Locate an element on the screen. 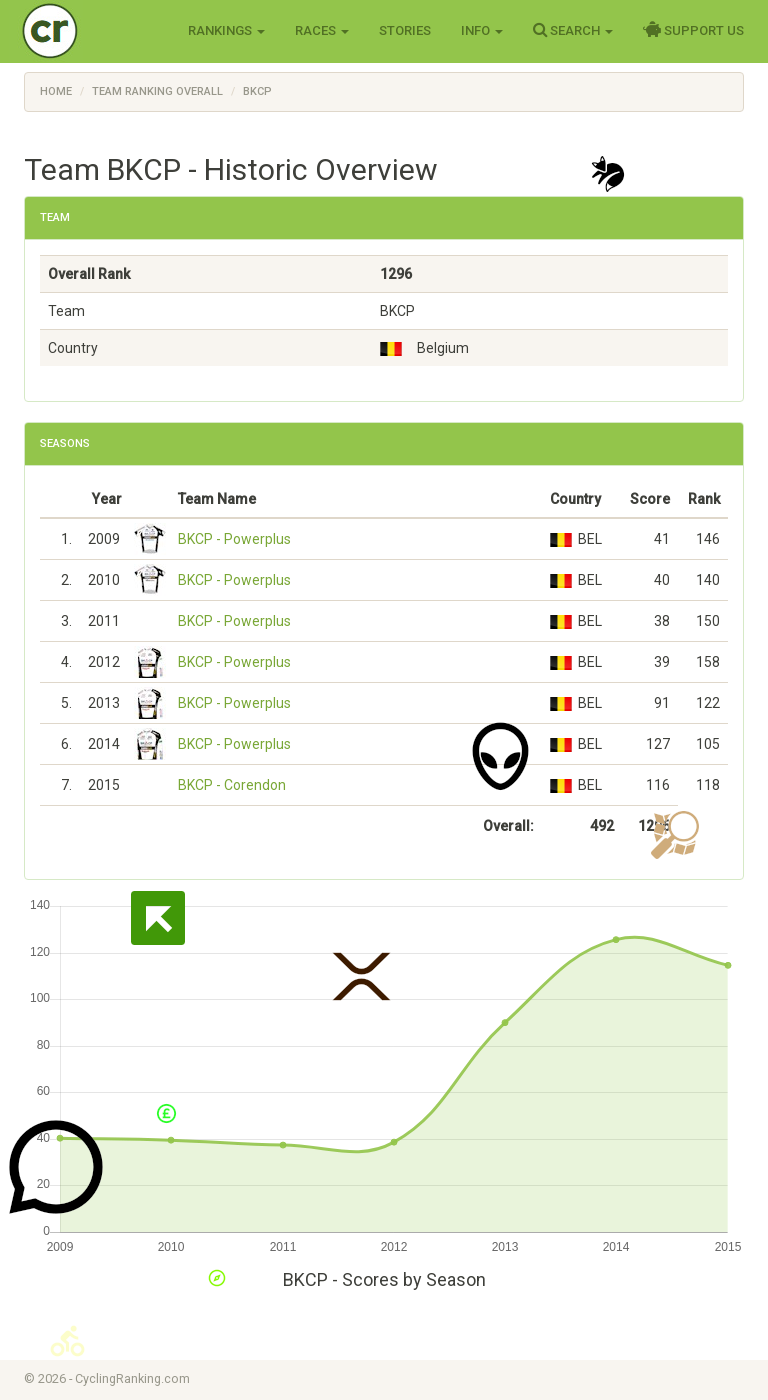  indicates sci-fi or extraterrestrial content is located at coordinates (500, 755).